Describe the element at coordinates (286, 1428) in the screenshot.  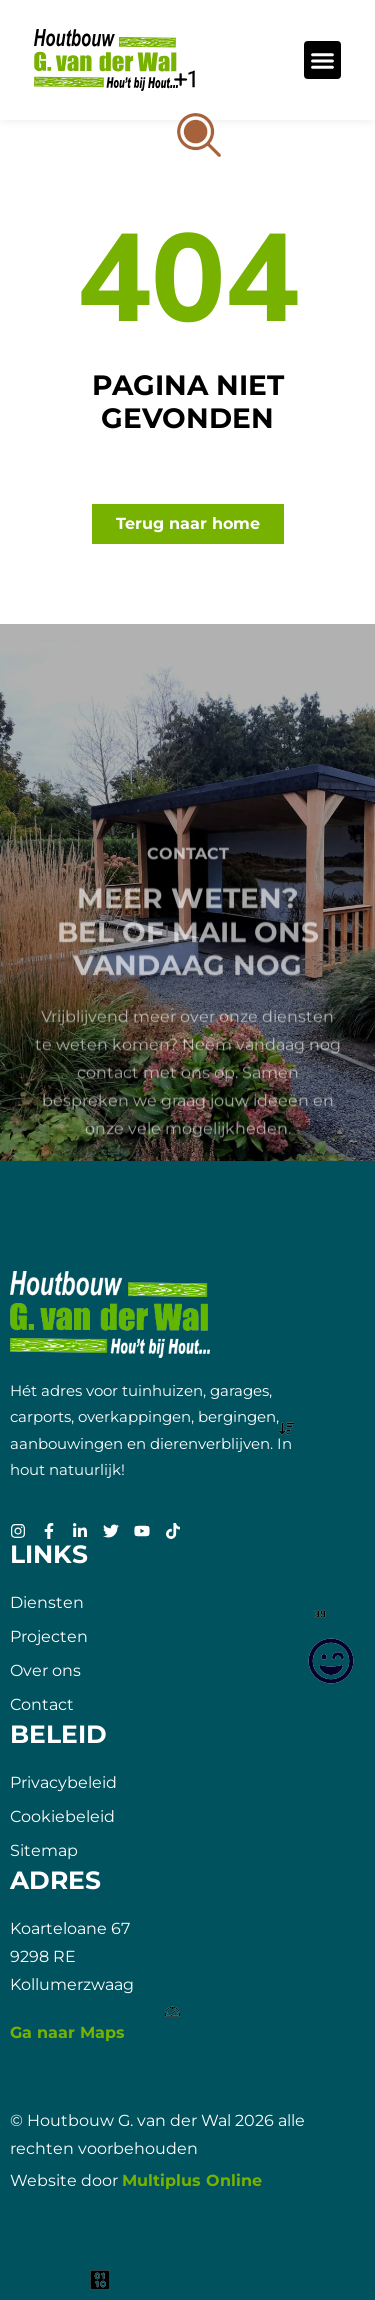
I see `sort items from largest to smallest` at that location.